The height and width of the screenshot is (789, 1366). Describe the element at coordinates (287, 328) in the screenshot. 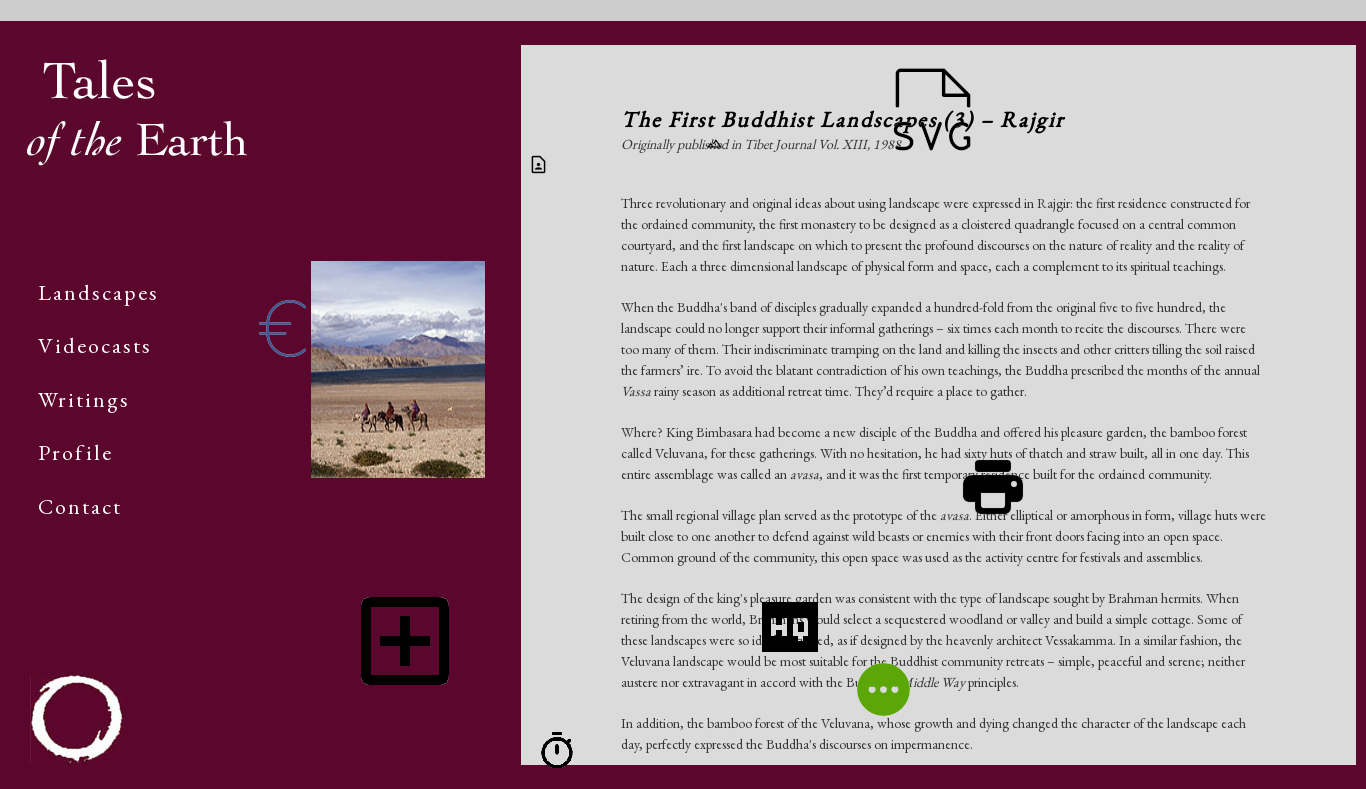

I see `view amount in euros` at that location.